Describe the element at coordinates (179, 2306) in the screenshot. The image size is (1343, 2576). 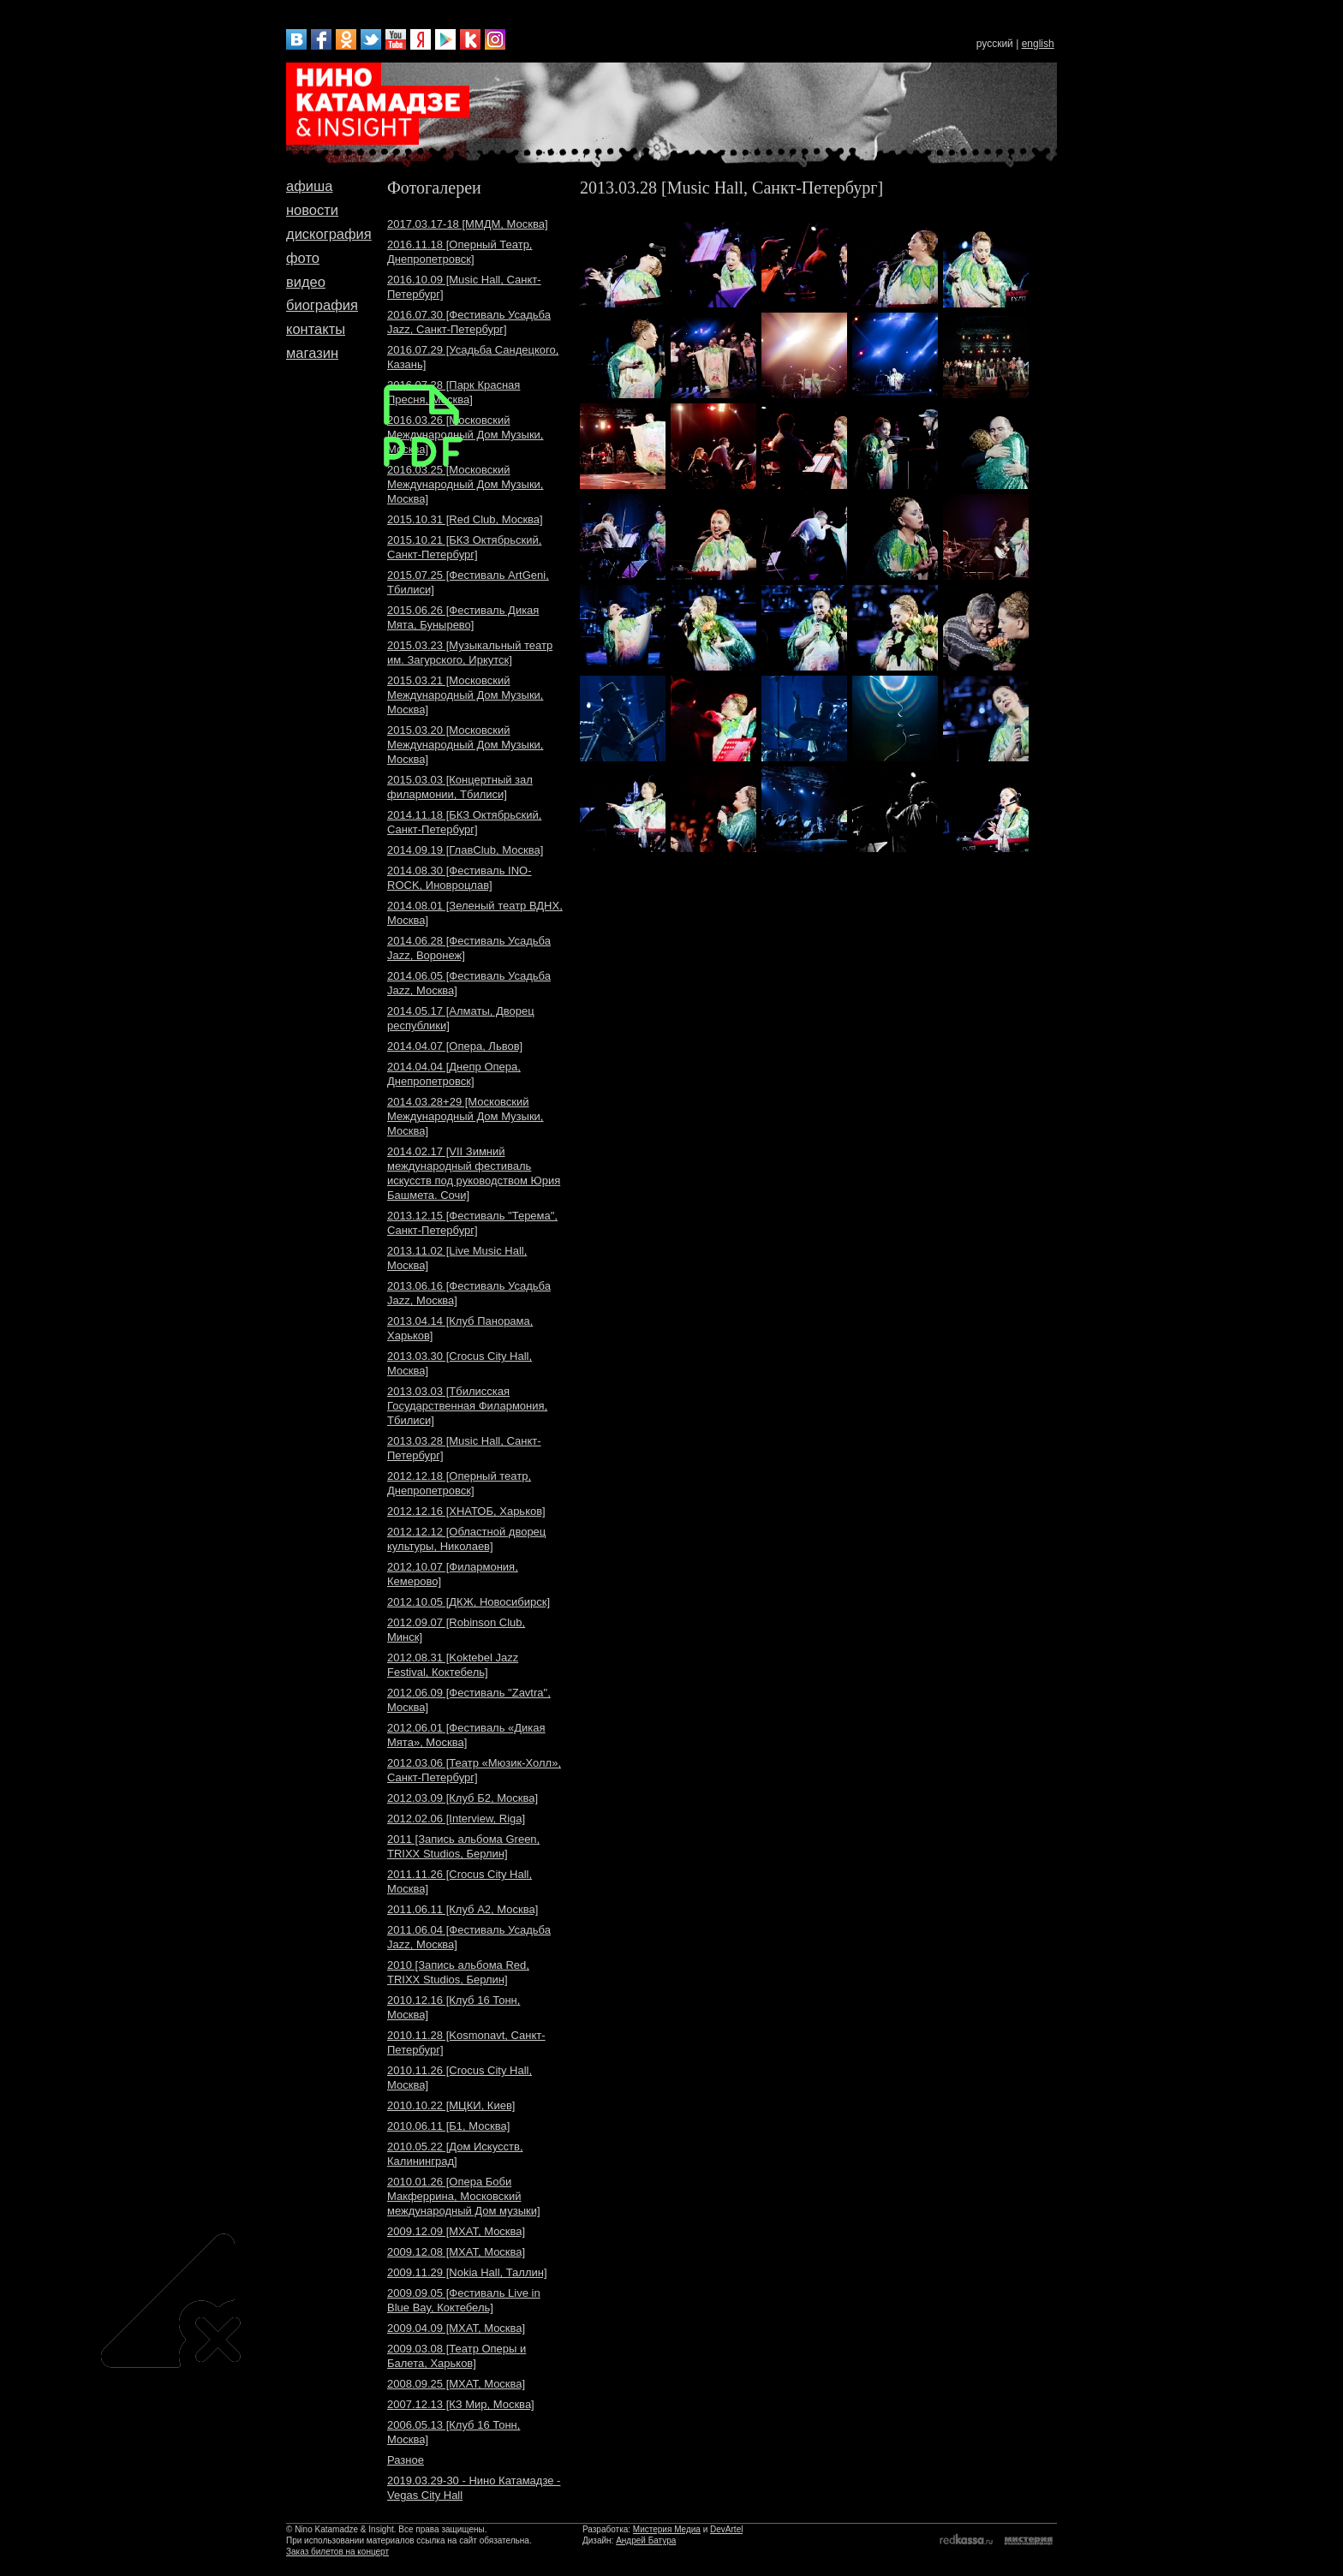
I see `no cellular signal available` at that location.